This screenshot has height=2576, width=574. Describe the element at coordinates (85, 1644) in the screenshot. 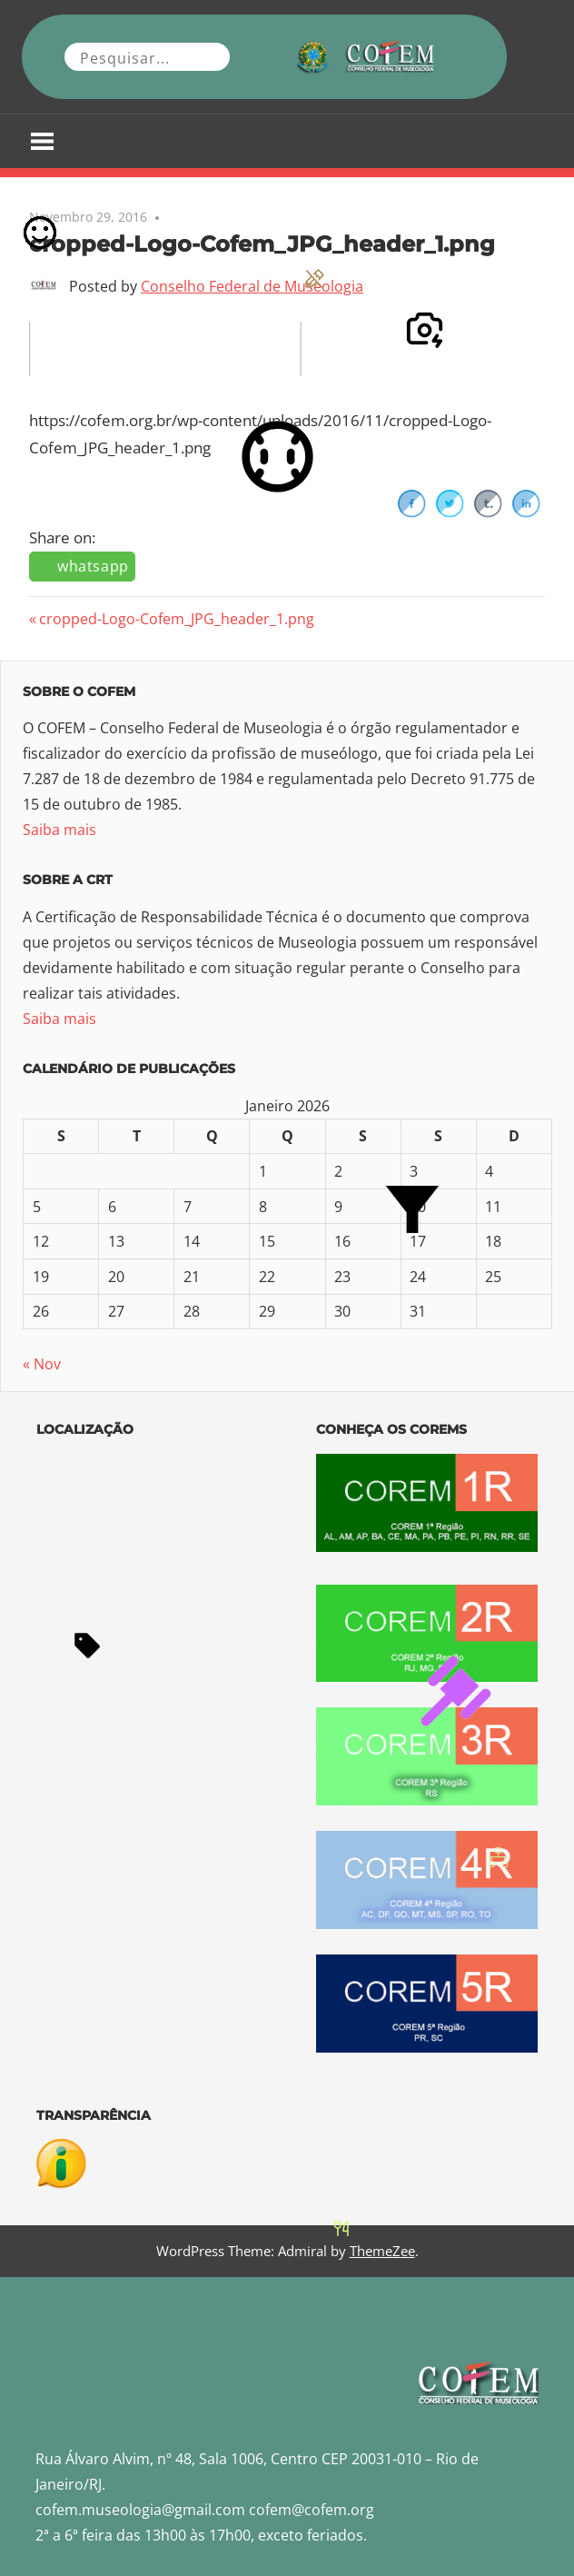

I see `add a tag or label to an item` at that location.